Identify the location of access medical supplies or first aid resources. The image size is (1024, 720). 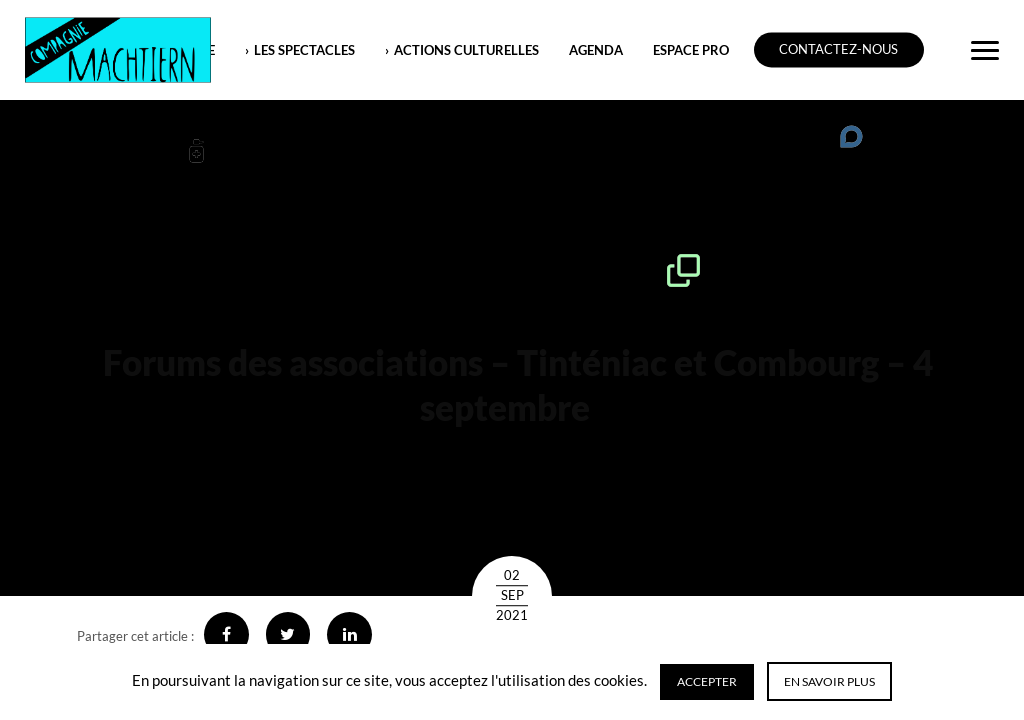
(196, 151).